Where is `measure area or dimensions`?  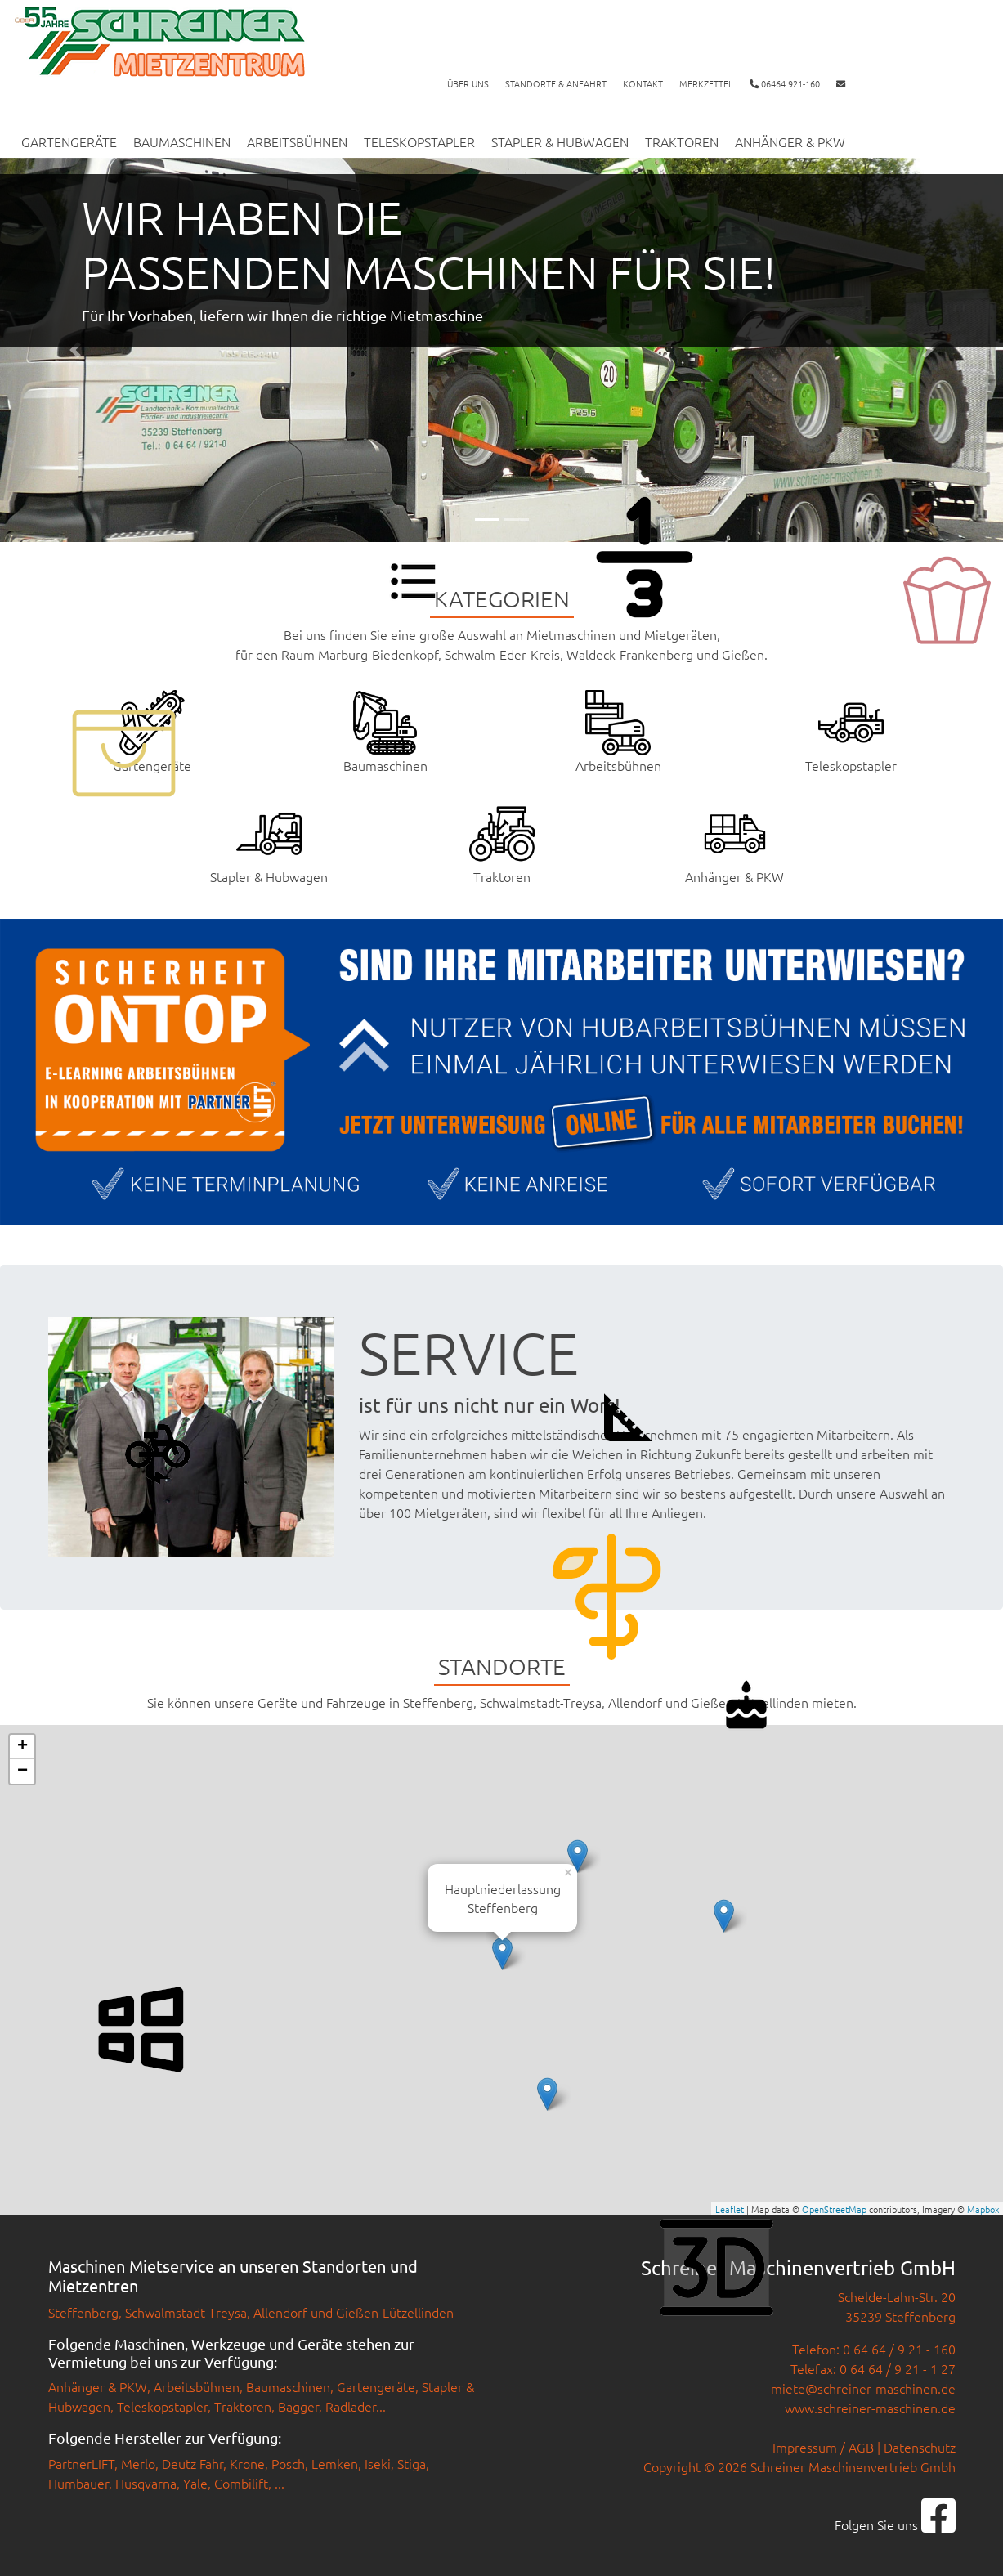 measure area or dimensions is located at coordinates (628, 1417).